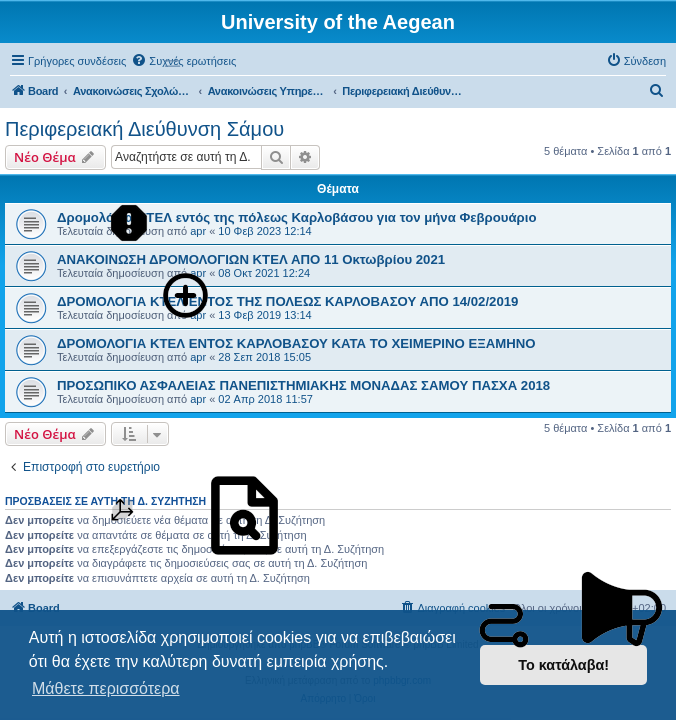 This screenshot has width=676, height=720. What do you see at coordinates (121, 511) in the screenshot?
I see `access 3D vector or coordinate tools` at bounding box center [121, 511].